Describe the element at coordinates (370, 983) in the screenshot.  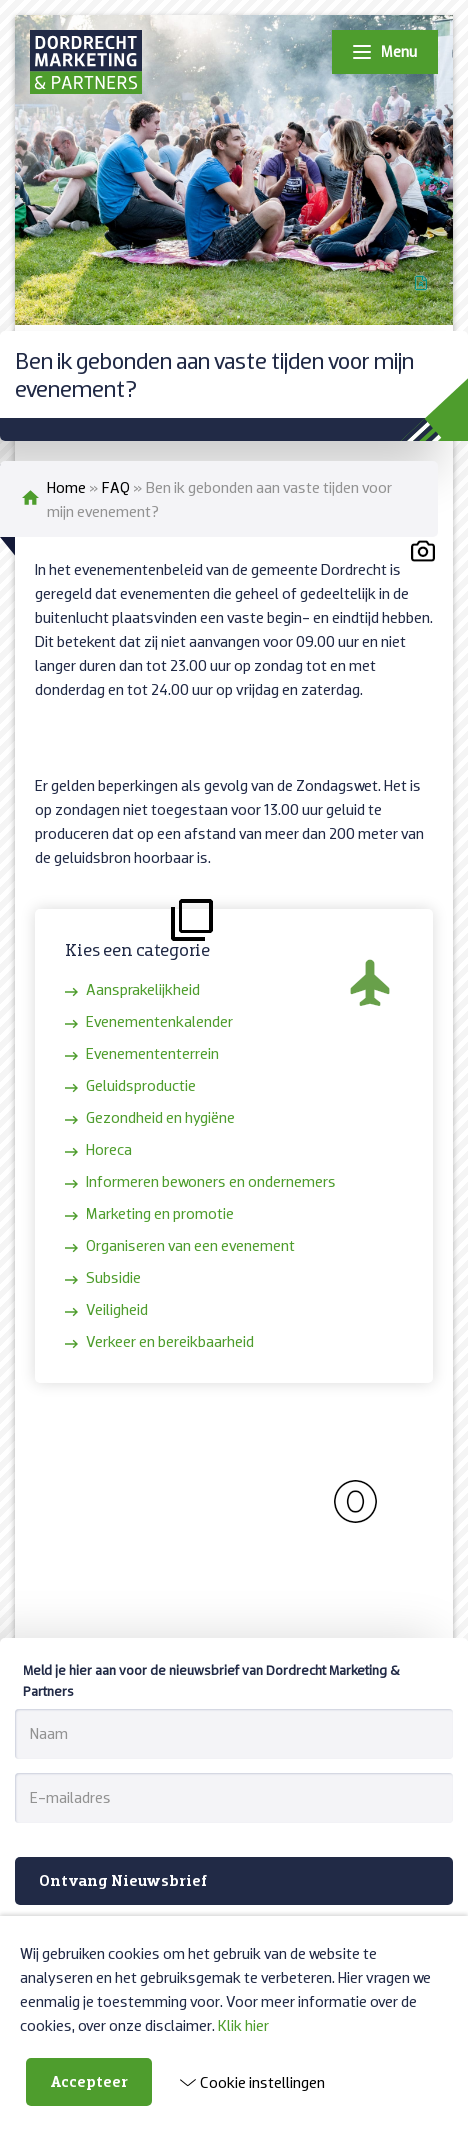
I see `book or search for flights` at that location.